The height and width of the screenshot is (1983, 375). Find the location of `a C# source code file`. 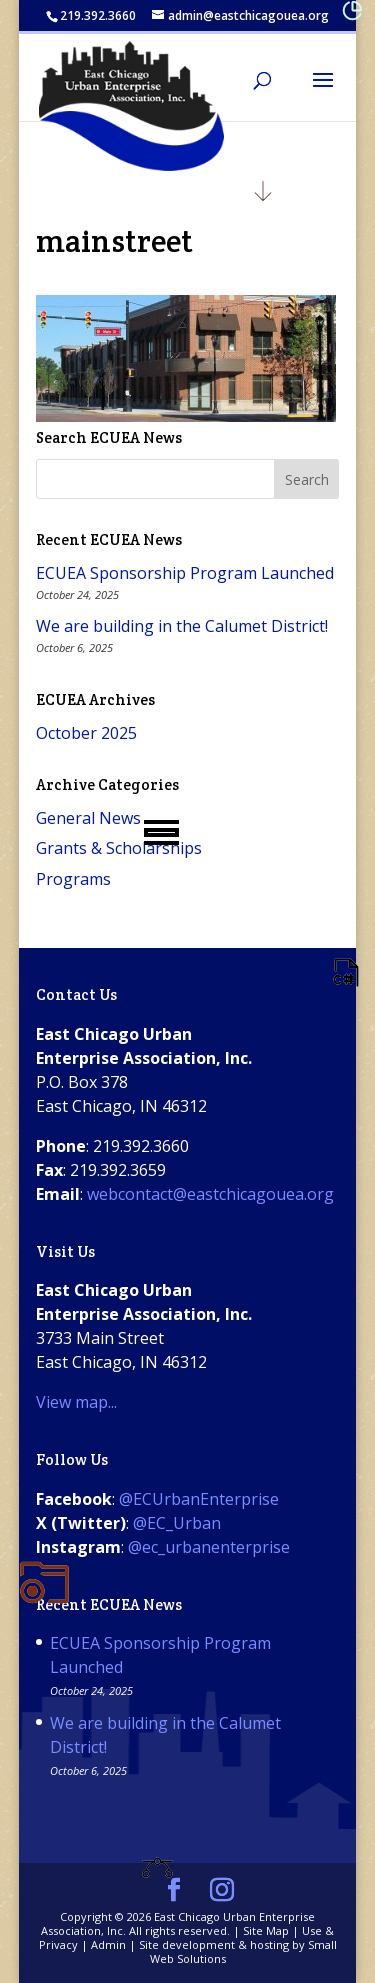

a C# source code file is located at coordinates (346, 972).